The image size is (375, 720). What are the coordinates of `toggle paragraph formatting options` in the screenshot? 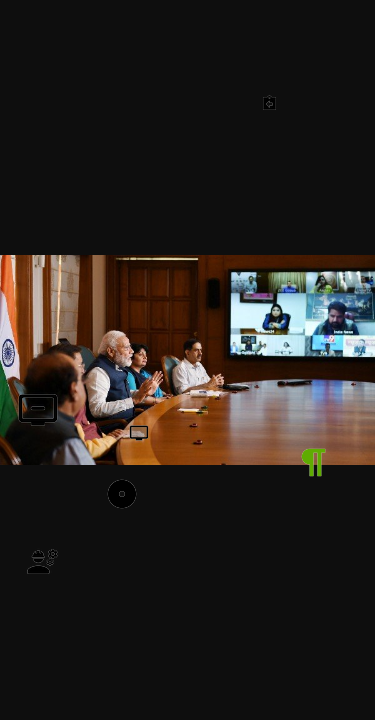 It's located at (313, 462).